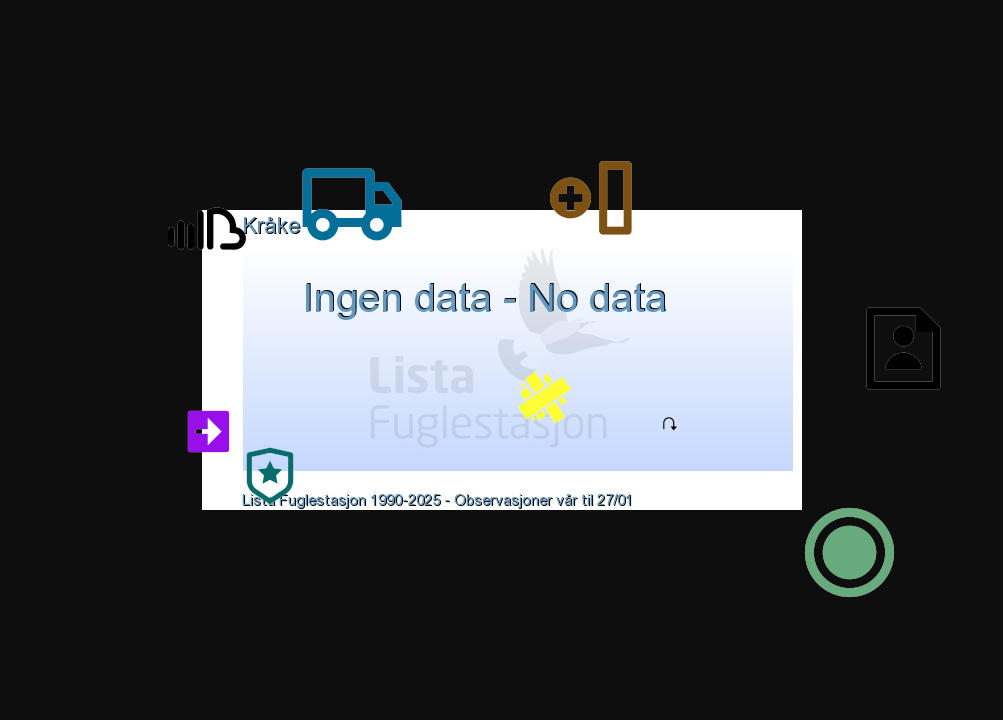  What do you see at coordinates (544, 397) in the screenshot?
I see `aurelia javascript framework logo` at bounding box center [544, 397].